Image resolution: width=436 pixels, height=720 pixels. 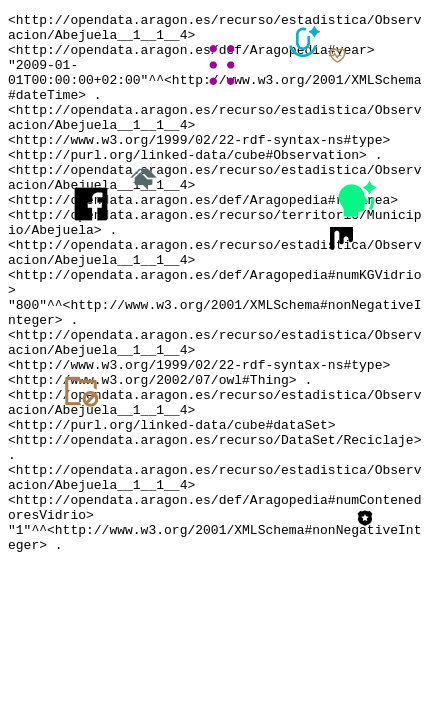 What do you see at coordinates (91, 204) in the screenshot?
I see `open facebook app` at bounding box center [91, 204].